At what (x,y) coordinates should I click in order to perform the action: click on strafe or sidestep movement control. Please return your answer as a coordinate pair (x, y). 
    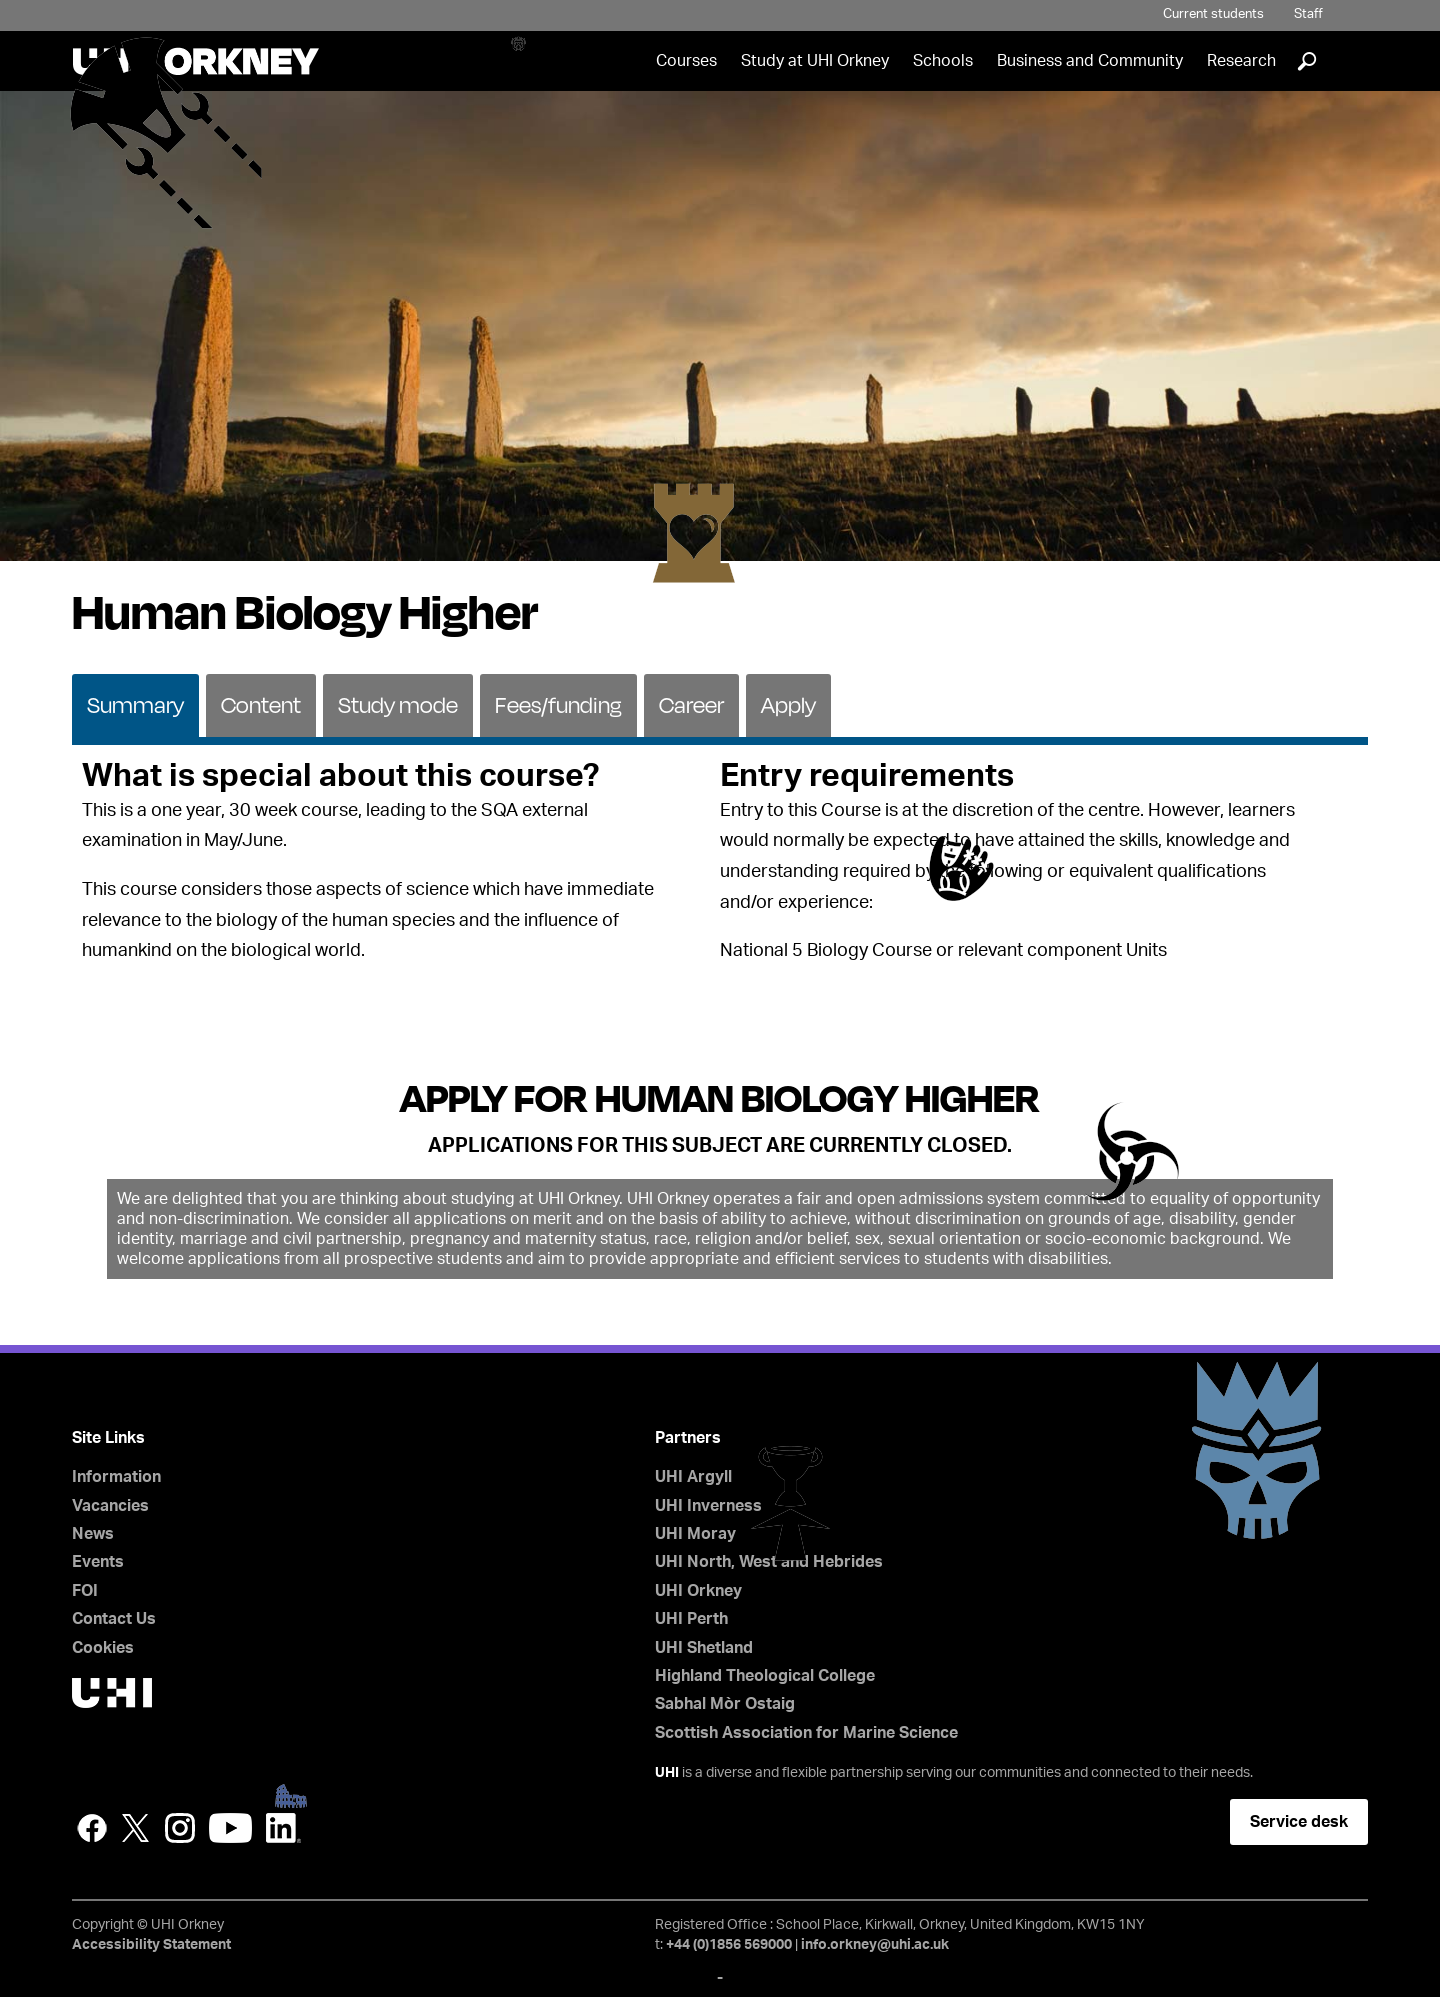
    Looking at the image, I should click on (170, 133).